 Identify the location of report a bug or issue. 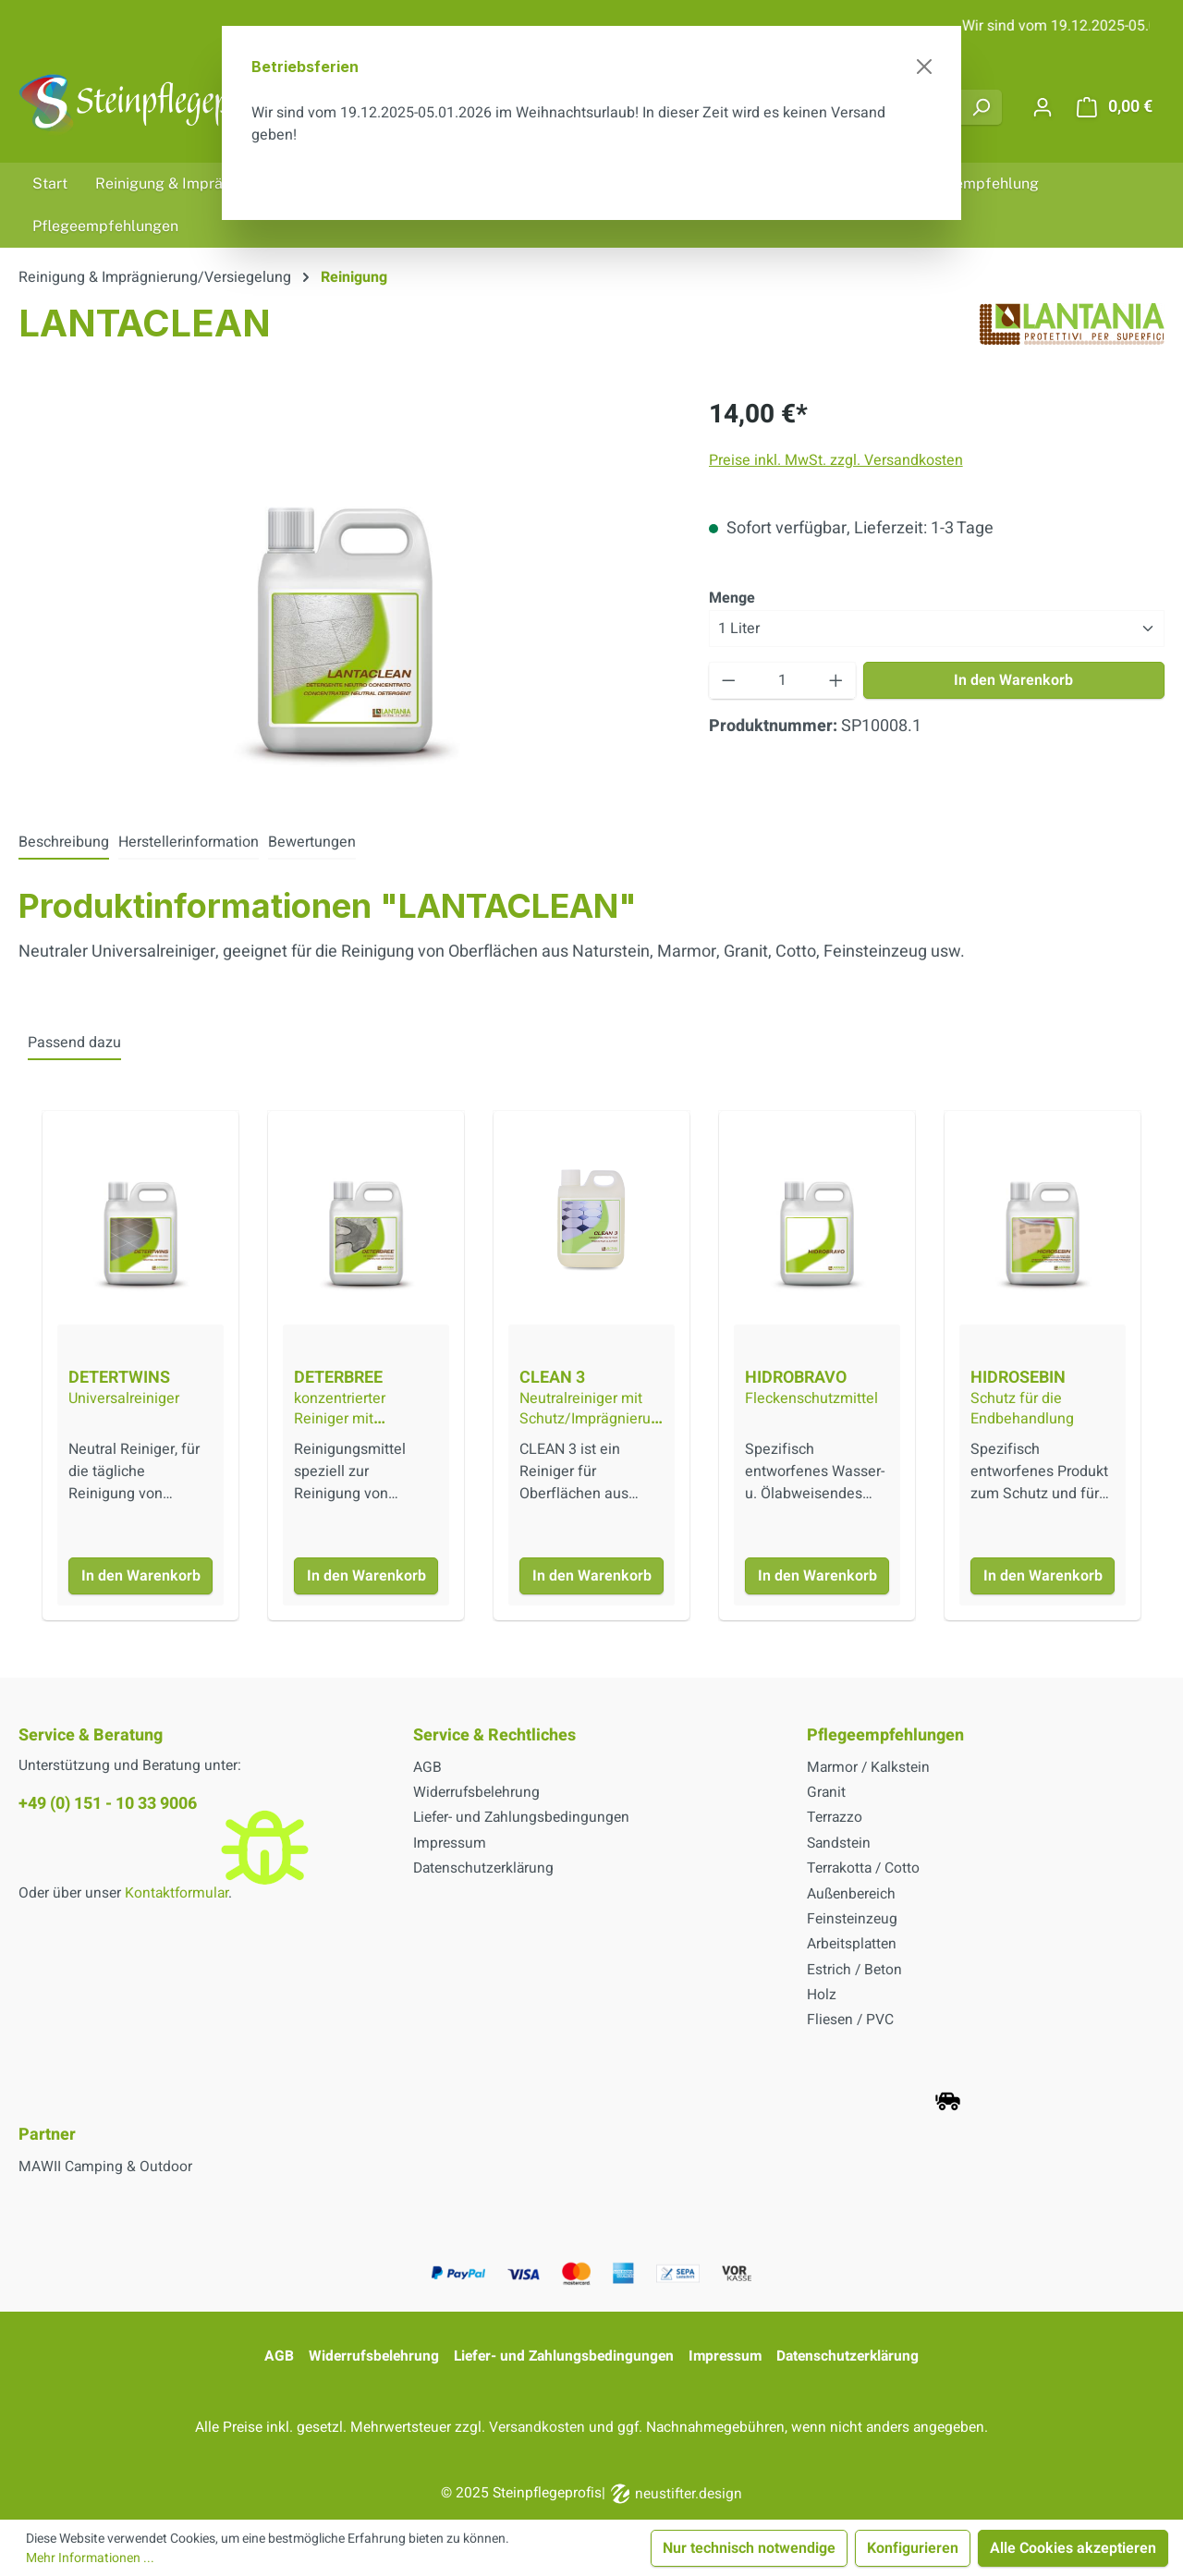
(264, 1845).